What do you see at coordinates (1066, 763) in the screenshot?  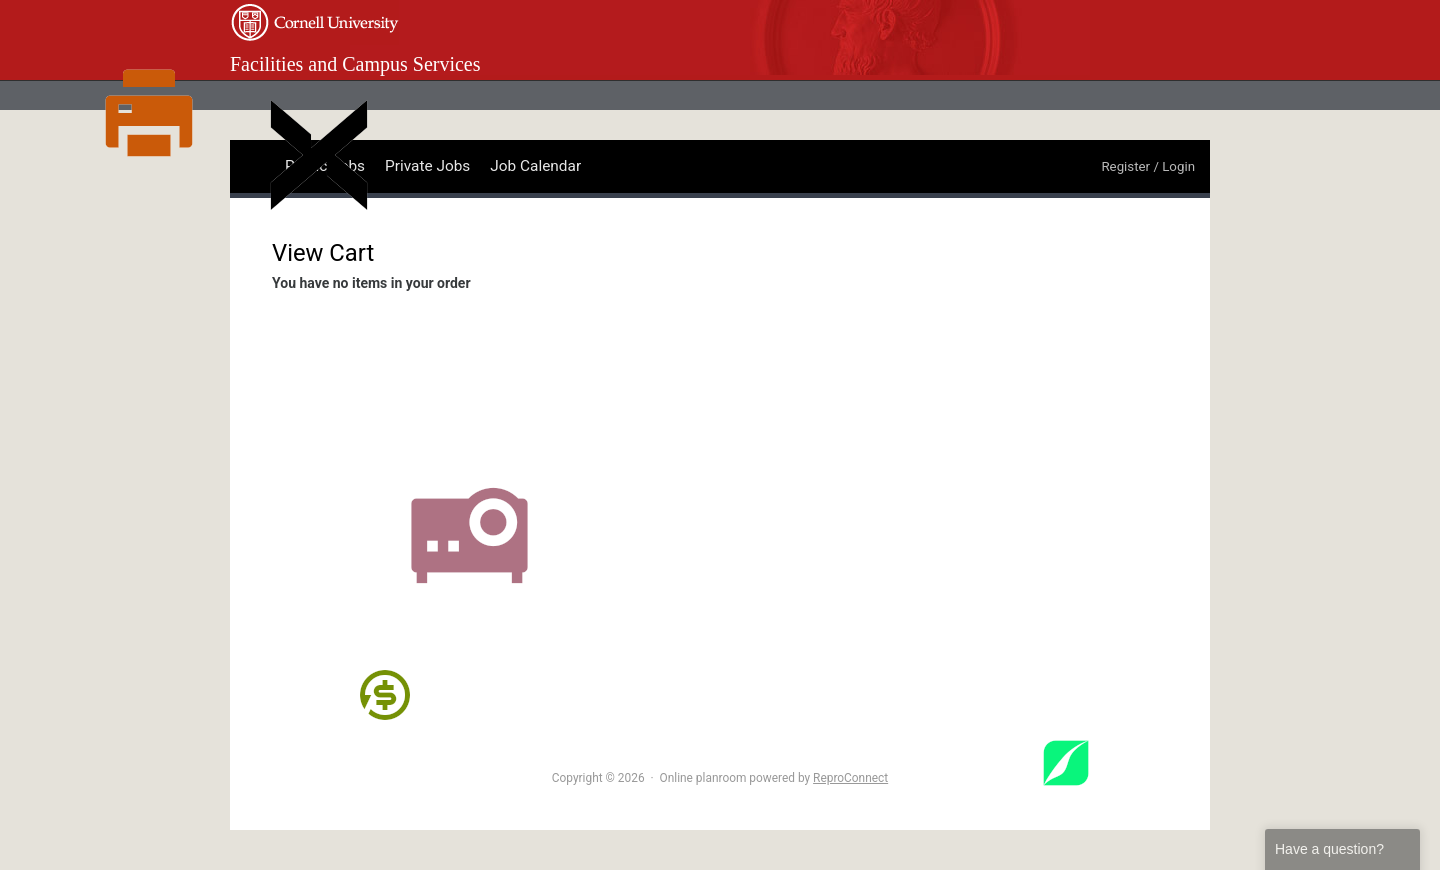 I see `pied piper logo` at bounding box center [1066, 763].